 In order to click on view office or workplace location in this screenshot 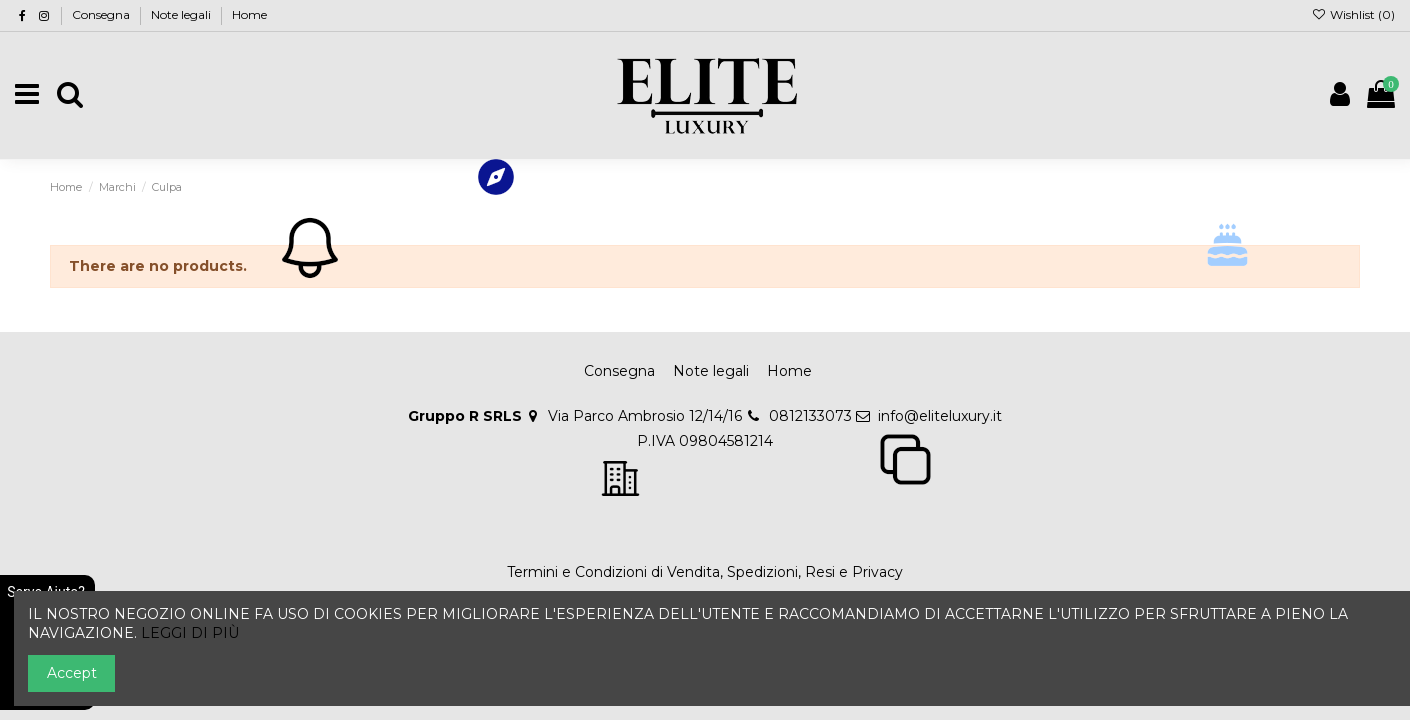, I will do `click(620, 478)`.